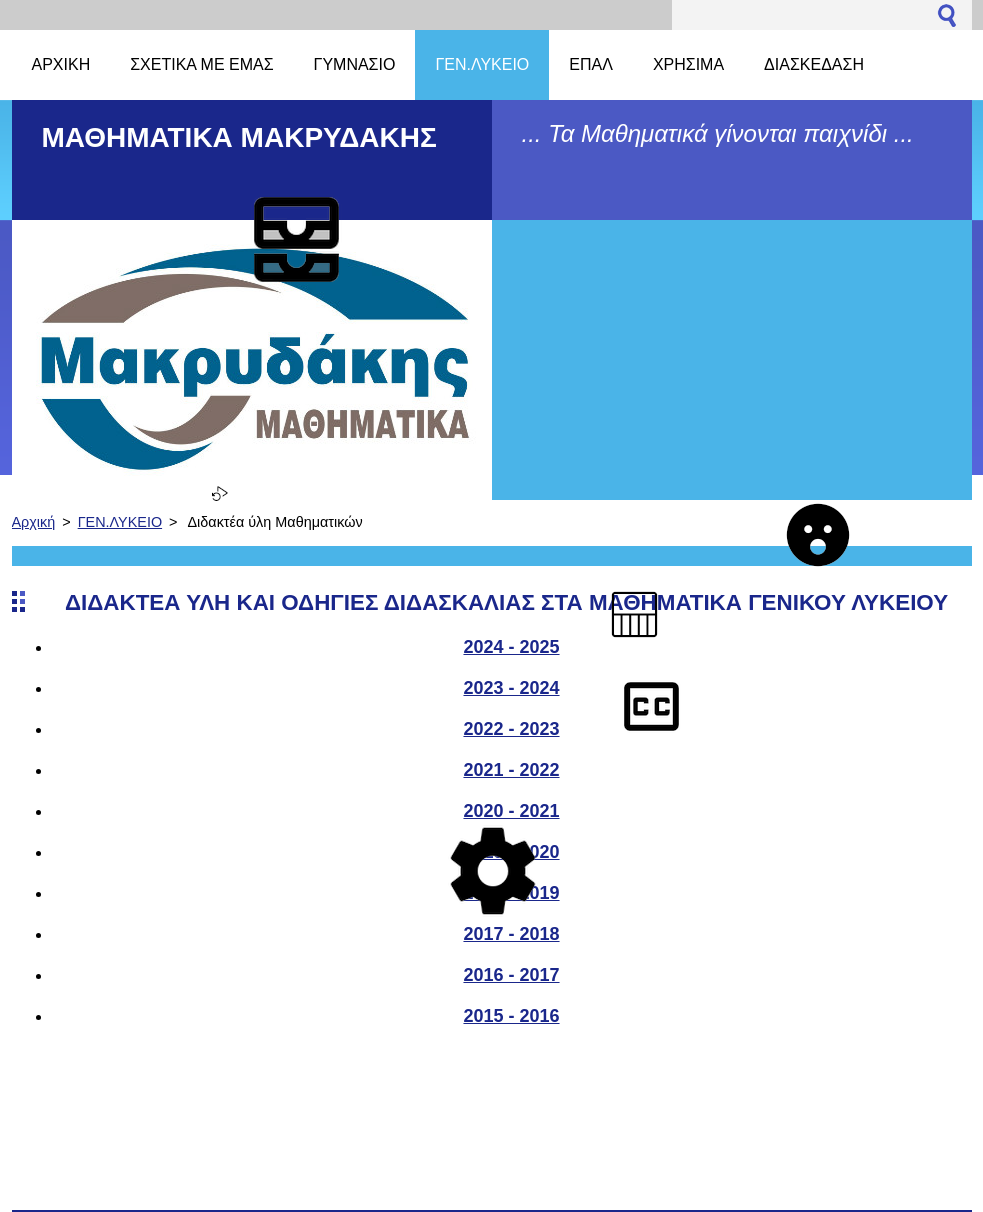 Image resolution: width=983 pixels, height=1212 pixels. I want to click on view all inboxes, so click(296, 239).